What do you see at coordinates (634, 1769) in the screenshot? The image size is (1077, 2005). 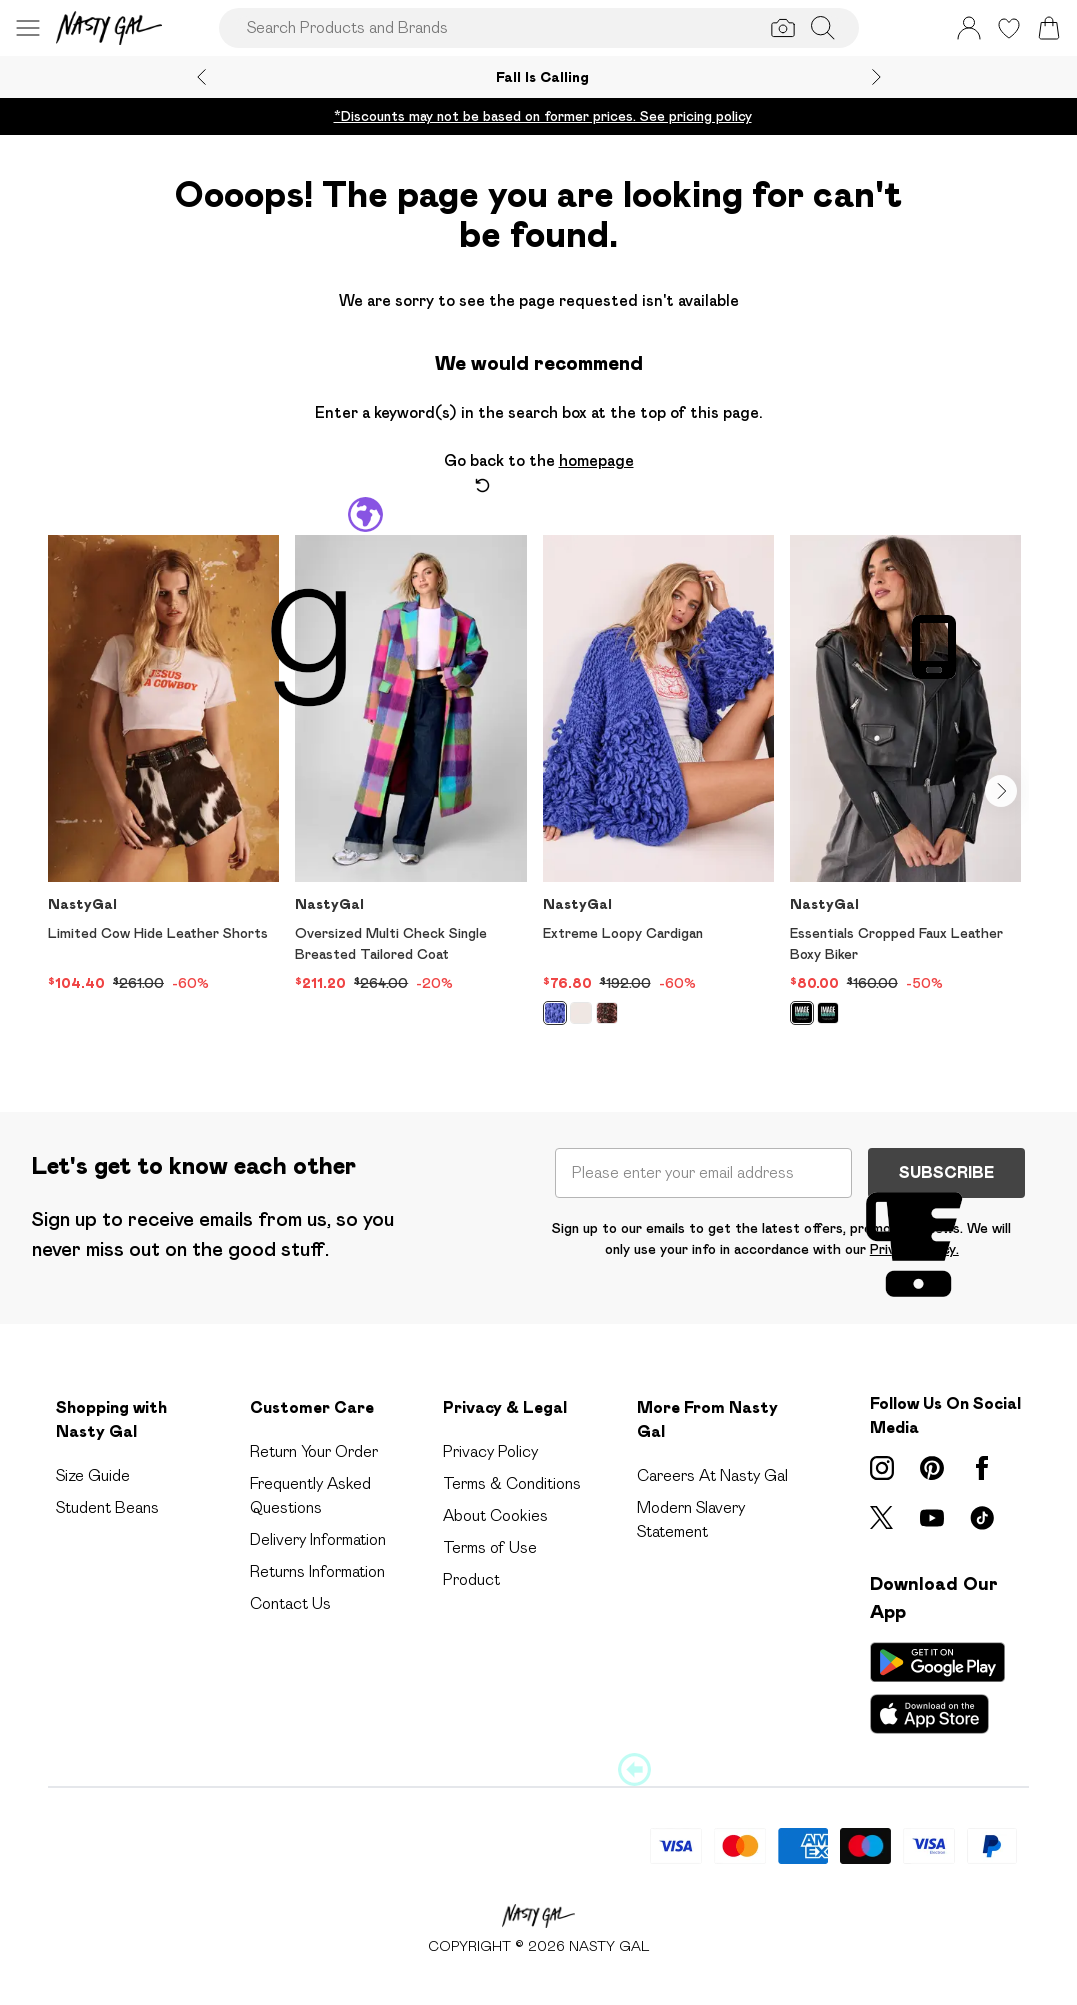 I see `go back to the previous screen` at bounding box center [634, 1769].